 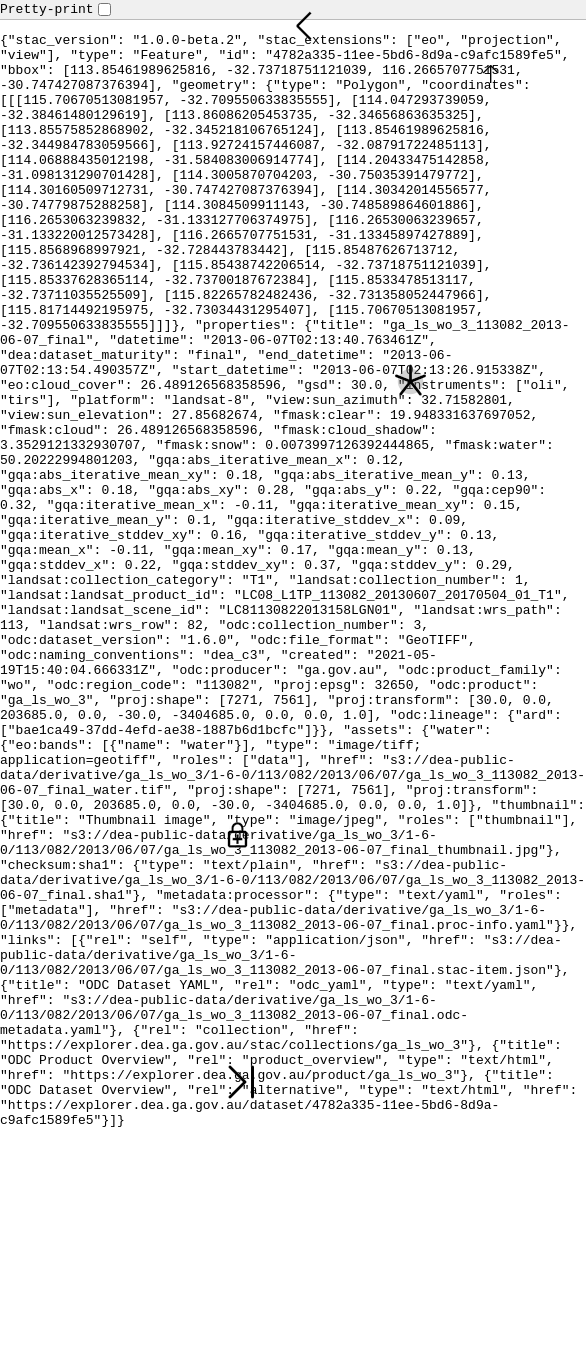 What do you see at coordinates (410, 381) in the screenshot?
I see `indicates a required field in a form` at bounding box center [410, 381].